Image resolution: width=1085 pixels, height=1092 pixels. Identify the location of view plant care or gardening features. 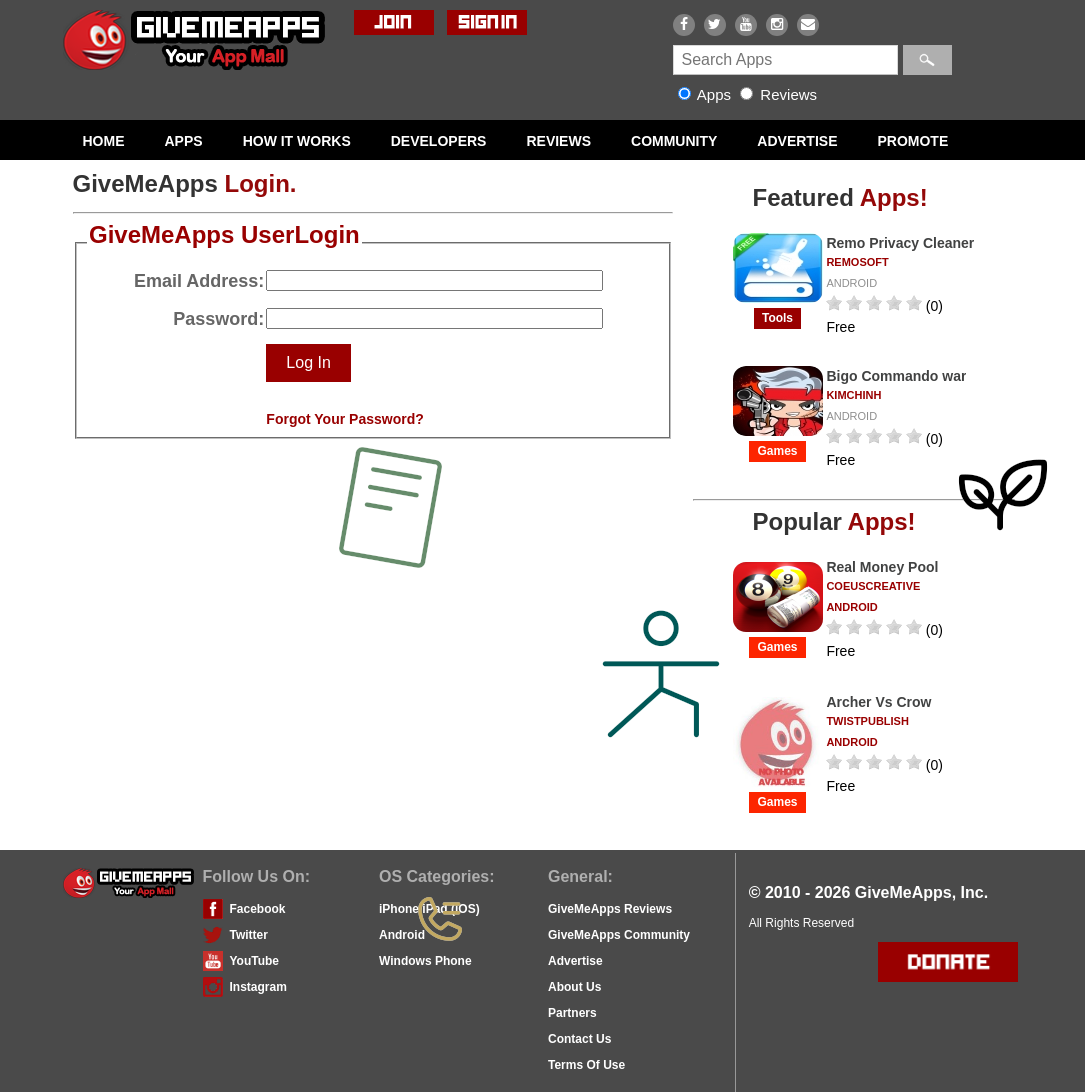
(1003, 492).